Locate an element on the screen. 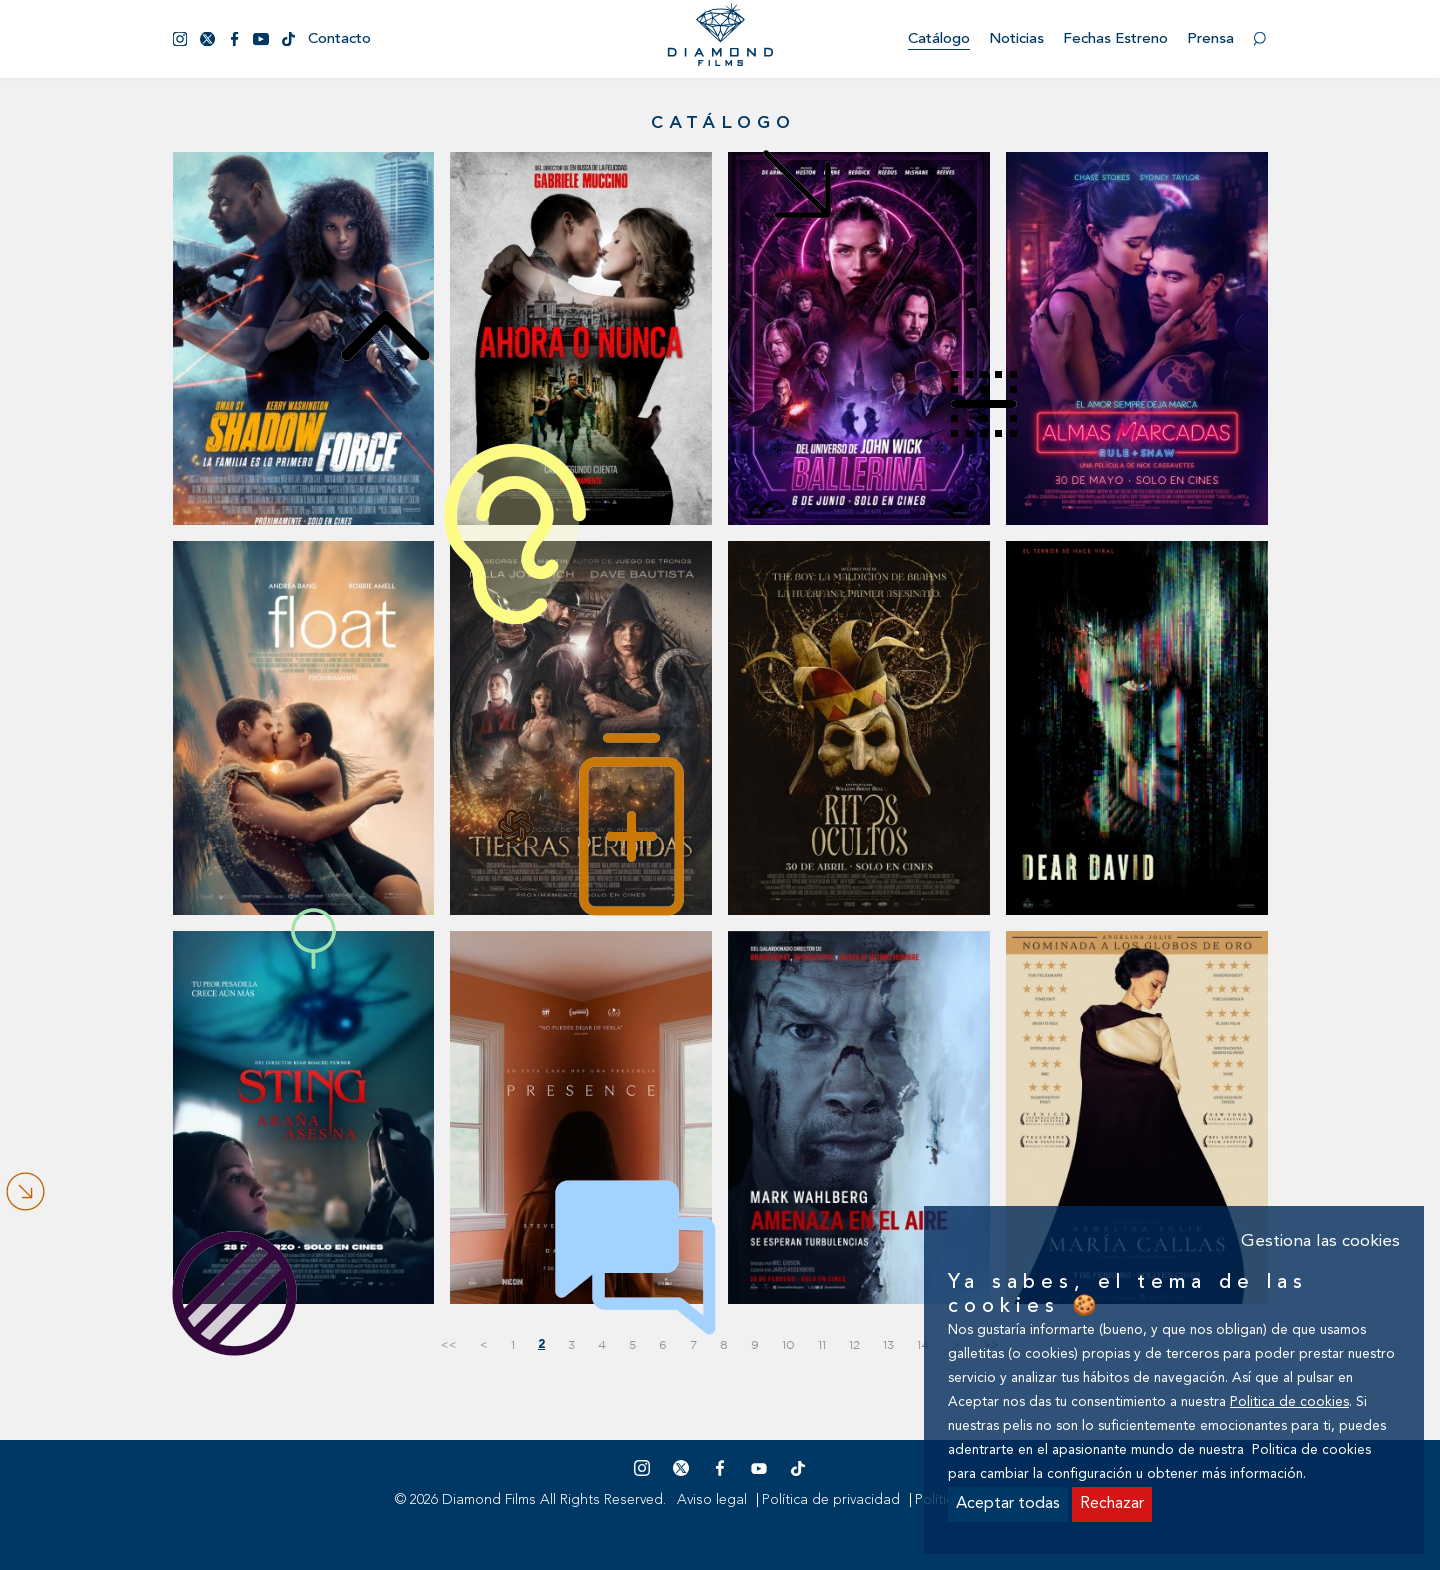 Image resolution: width=1440 pixels, height=1570 pixels. collapse an expanded section is located at coordinates (385, 339).